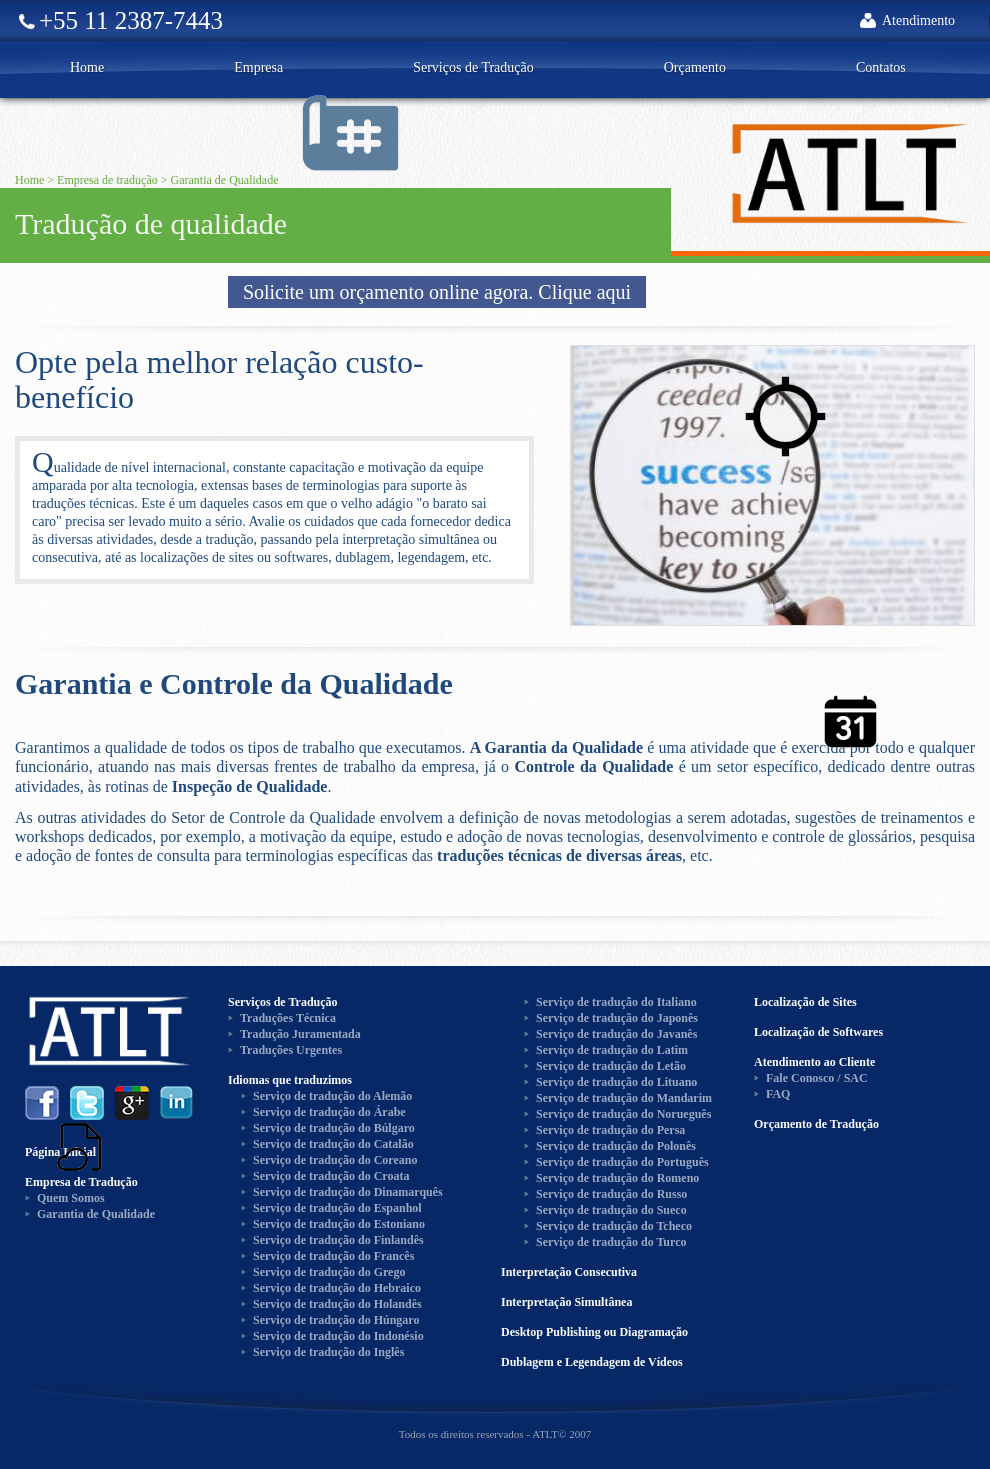 The image size is (990, 1469). Describe the element at coordinates (850, 721) in the screenshot. I see `view or select a specific date` at that location.